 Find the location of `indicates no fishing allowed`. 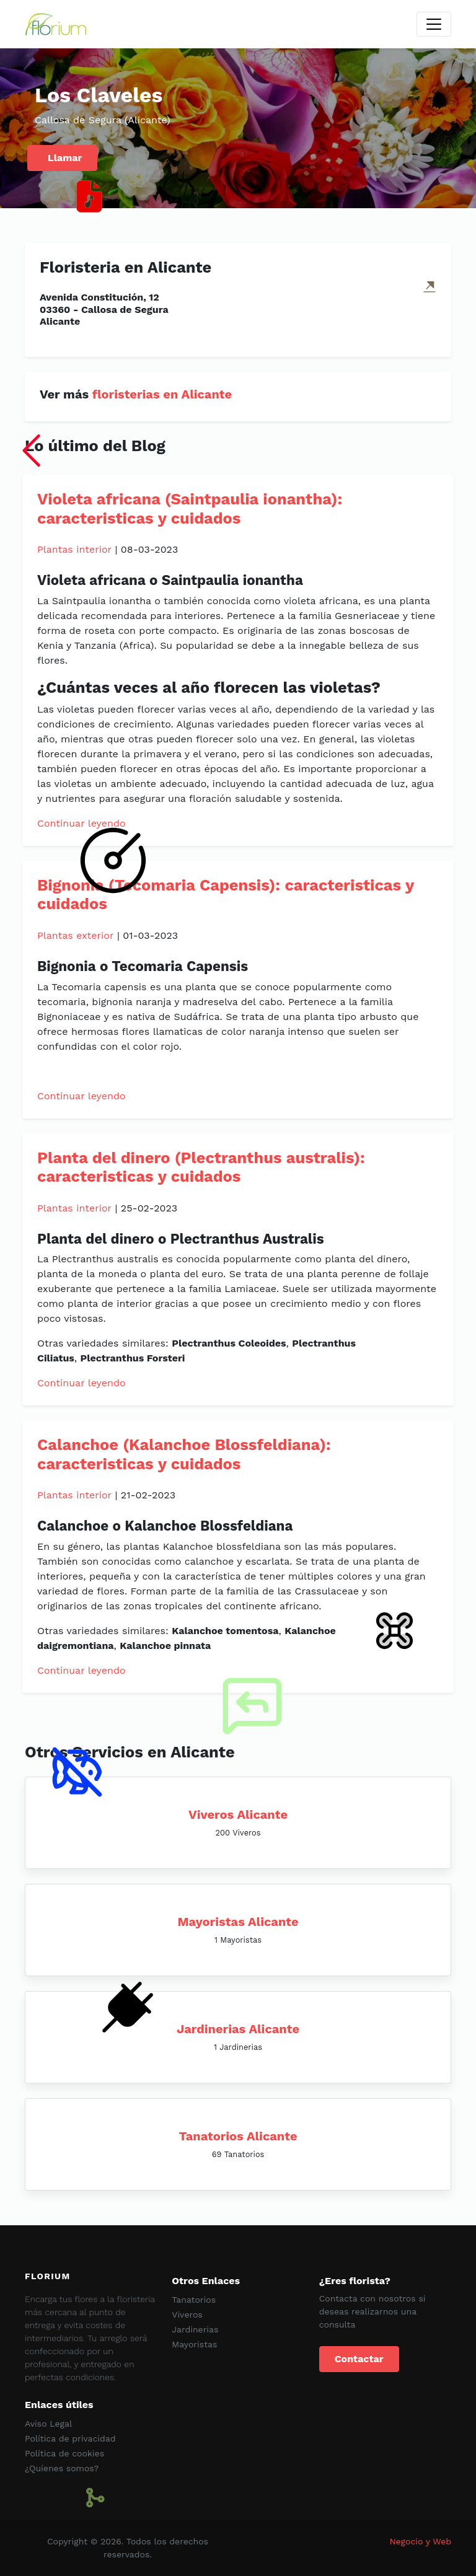

indicates no fishing allowed is located at coordinates (77, 1772).